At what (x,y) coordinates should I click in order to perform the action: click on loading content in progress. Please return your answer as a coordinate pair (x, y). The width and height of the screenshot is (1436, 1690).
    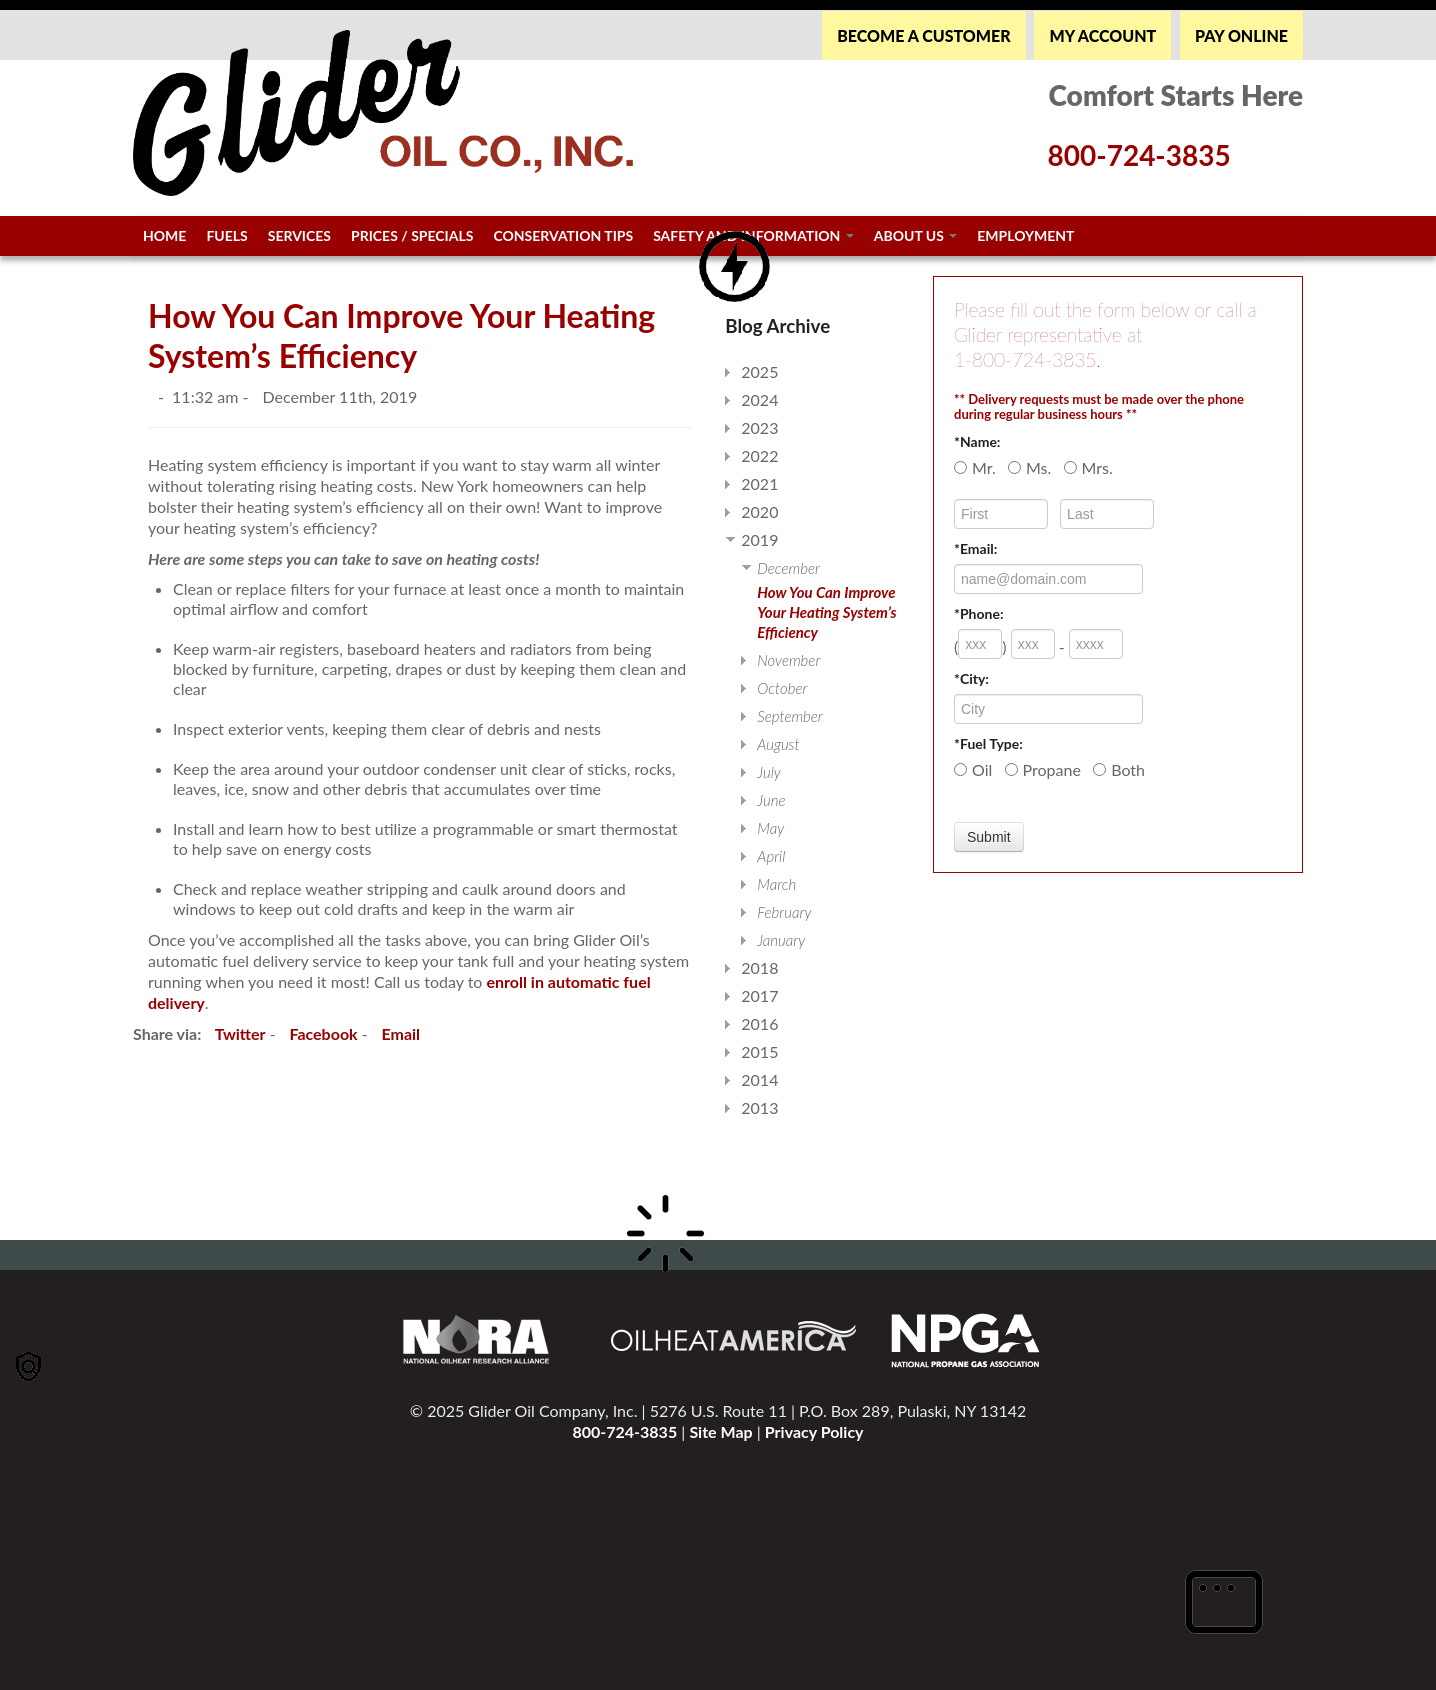
    Looking at the image, I should click on (665, 1233).